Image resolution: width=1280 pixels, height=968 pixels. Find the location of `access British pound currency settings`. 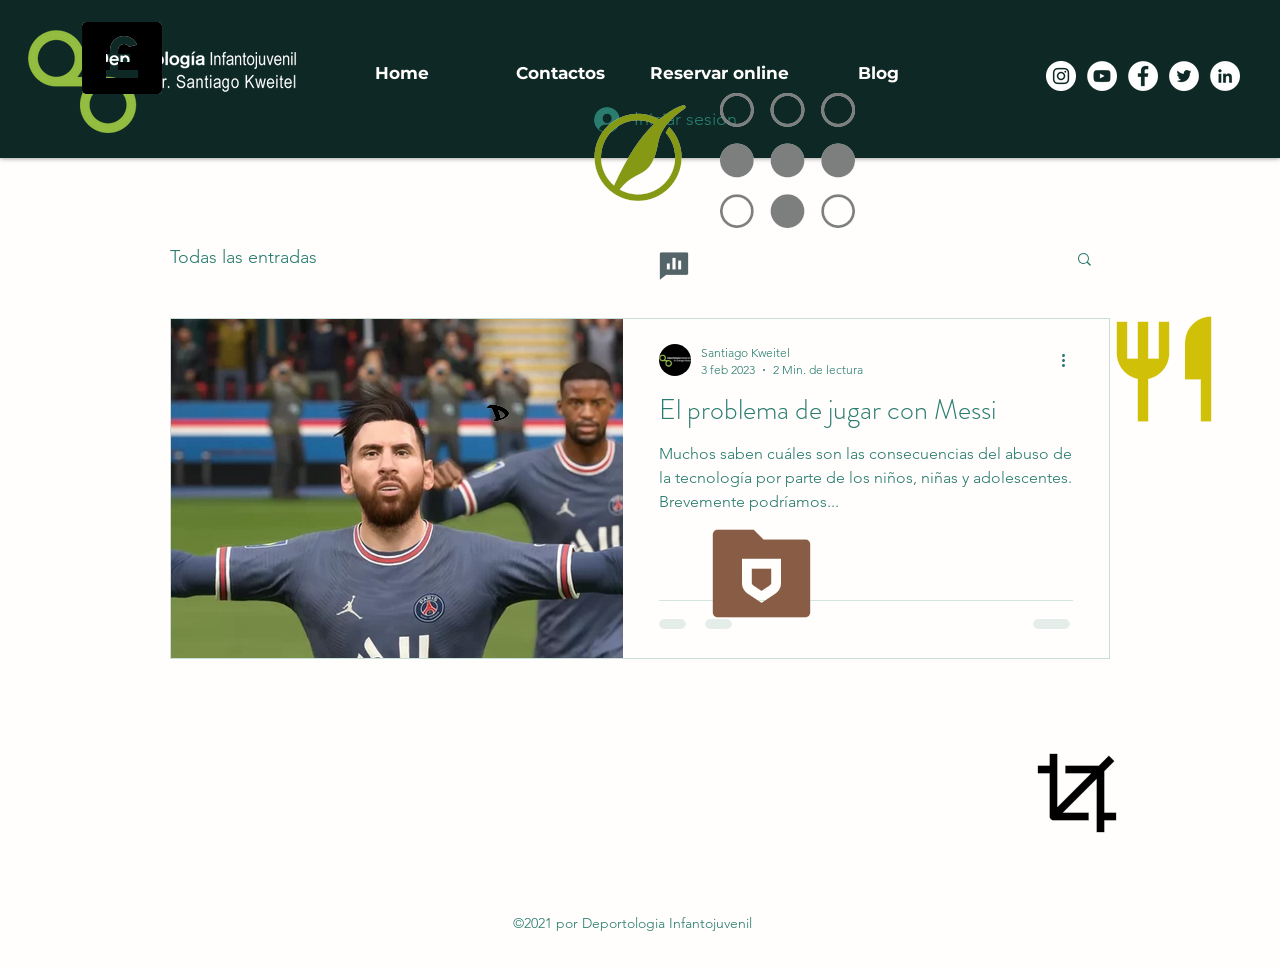

access British pound currency settings is located at coordinates (122, 58).